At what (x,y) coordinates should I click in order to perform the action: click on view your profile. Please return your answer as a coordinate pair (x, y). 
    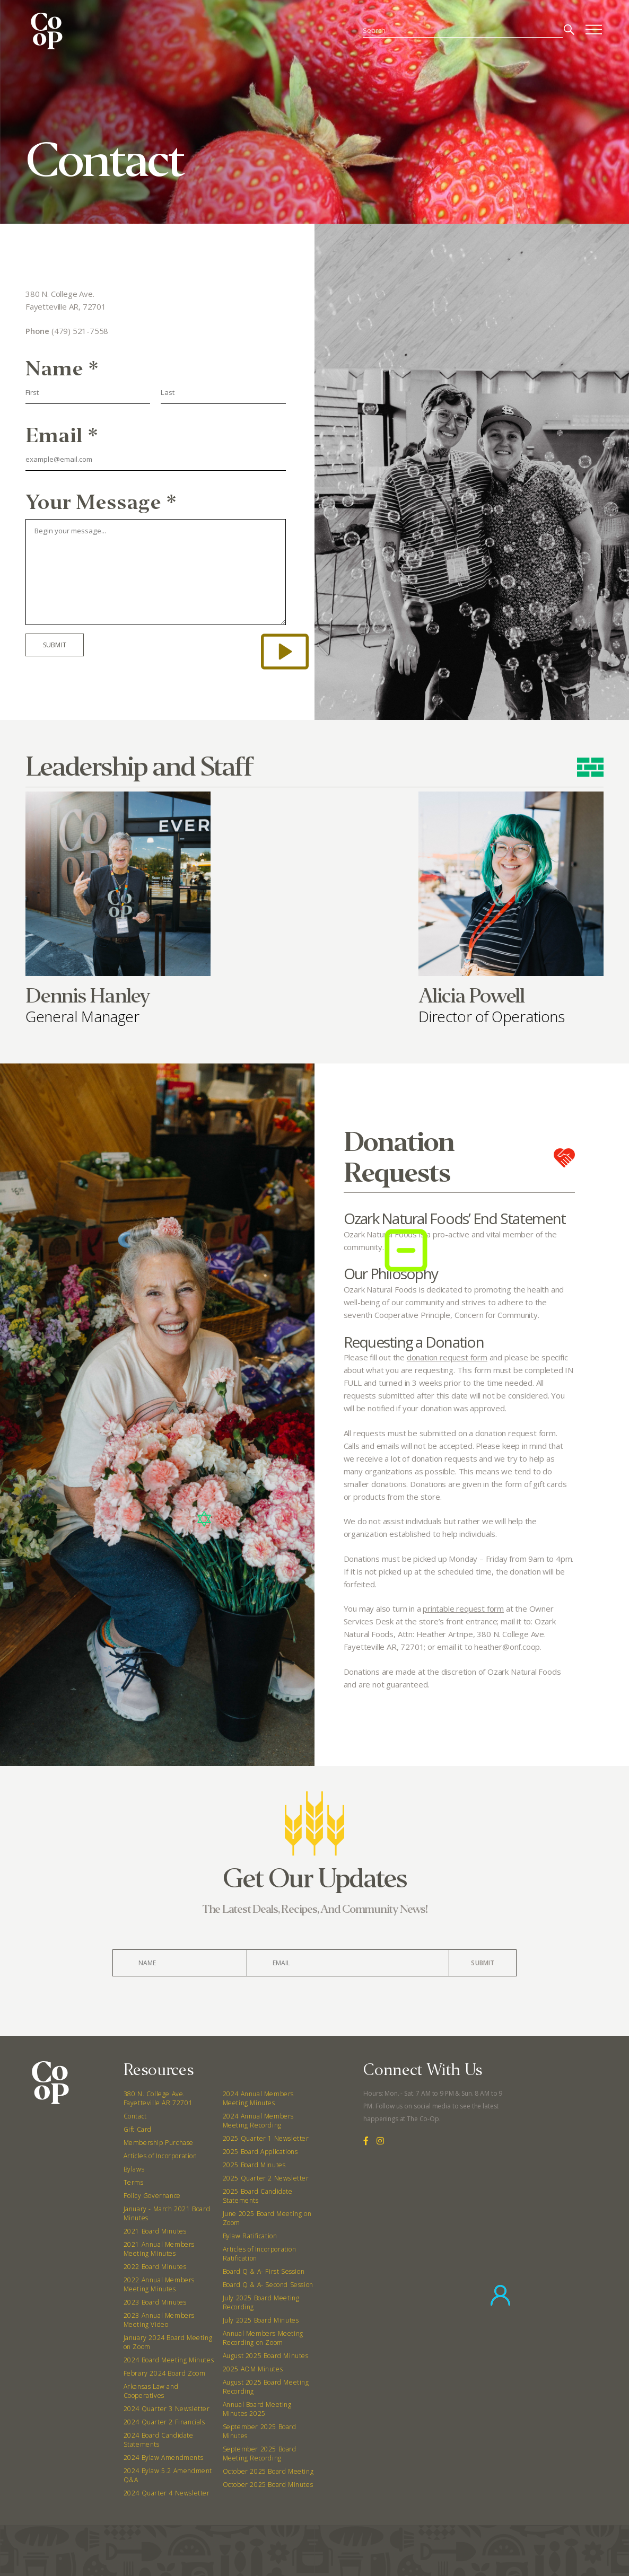
    Looking at the image, I should click on (500, 2295).